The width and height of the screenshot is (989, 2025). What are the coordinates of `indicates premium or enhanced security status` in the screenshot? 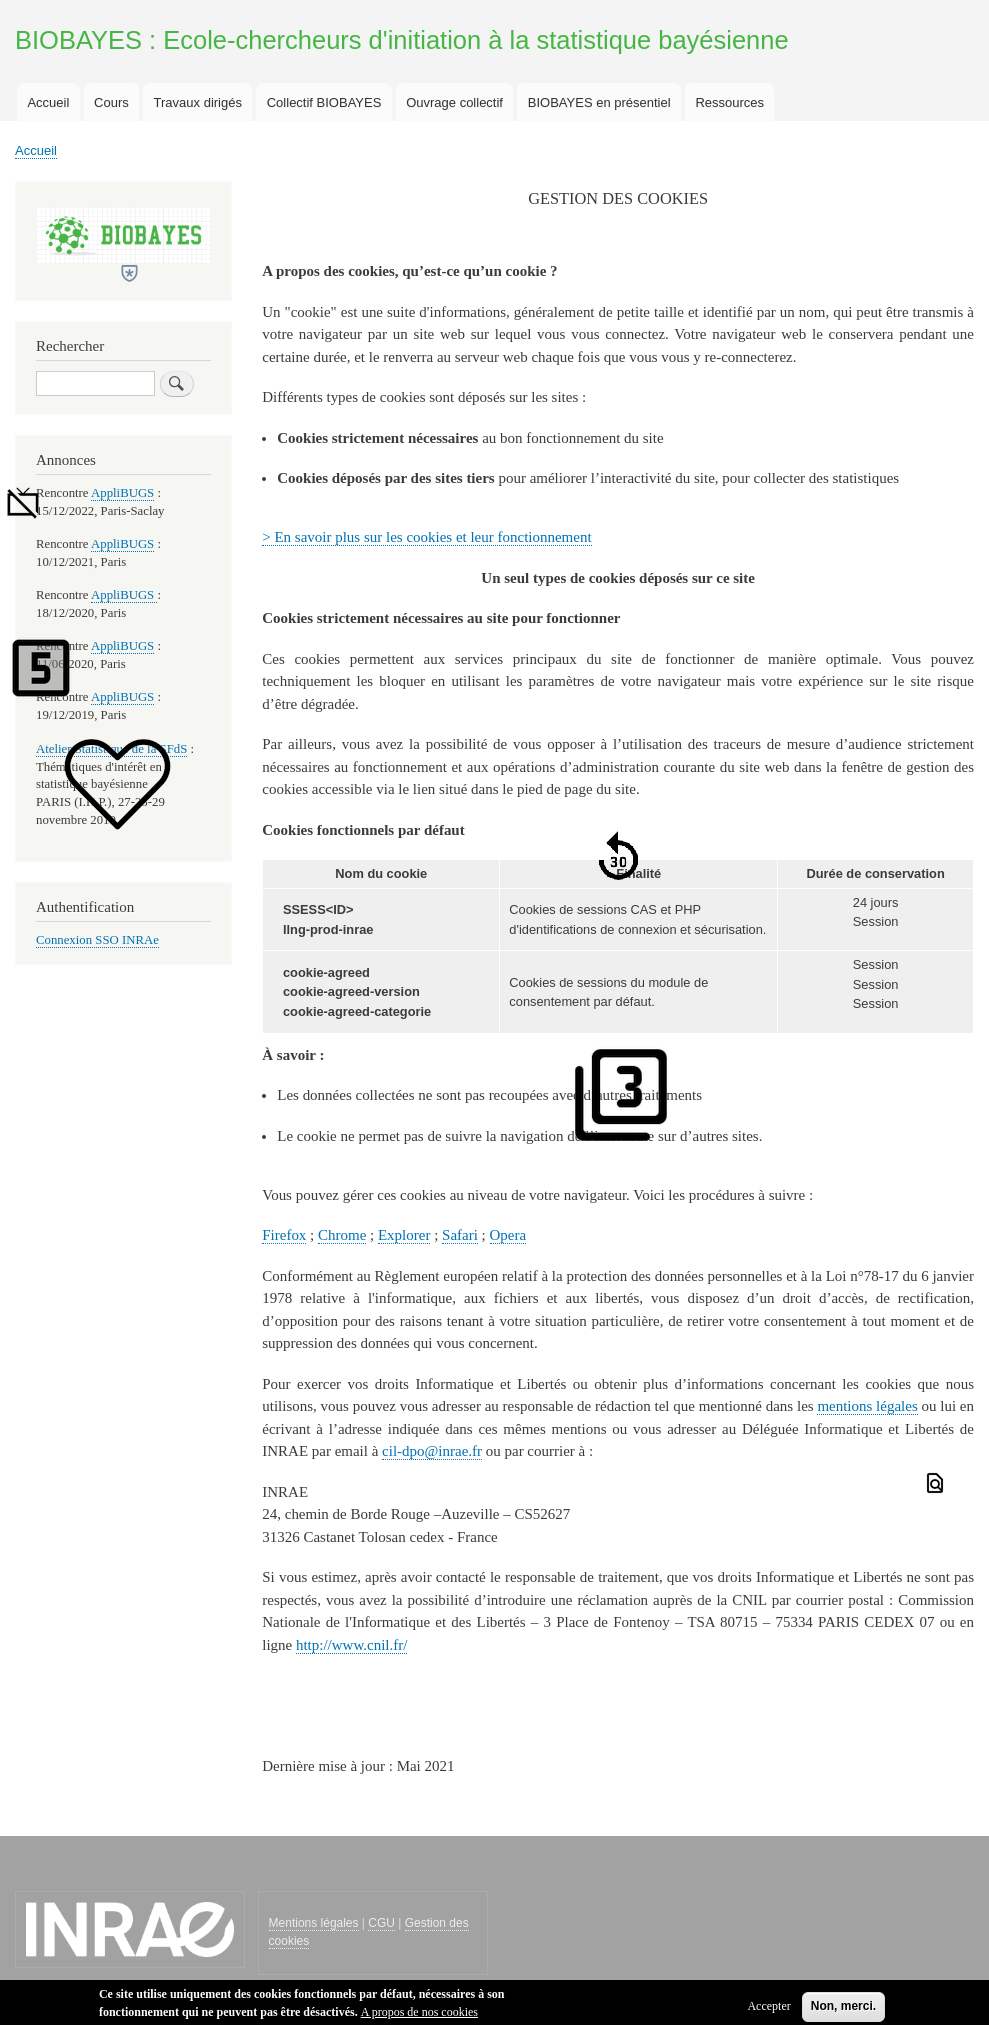 It's located at (129, 272).